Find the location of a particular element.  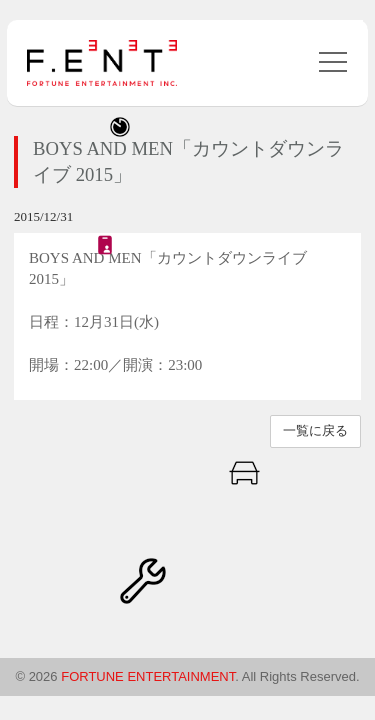

access vehicle or car-related features is located at coordinates (244, 473).